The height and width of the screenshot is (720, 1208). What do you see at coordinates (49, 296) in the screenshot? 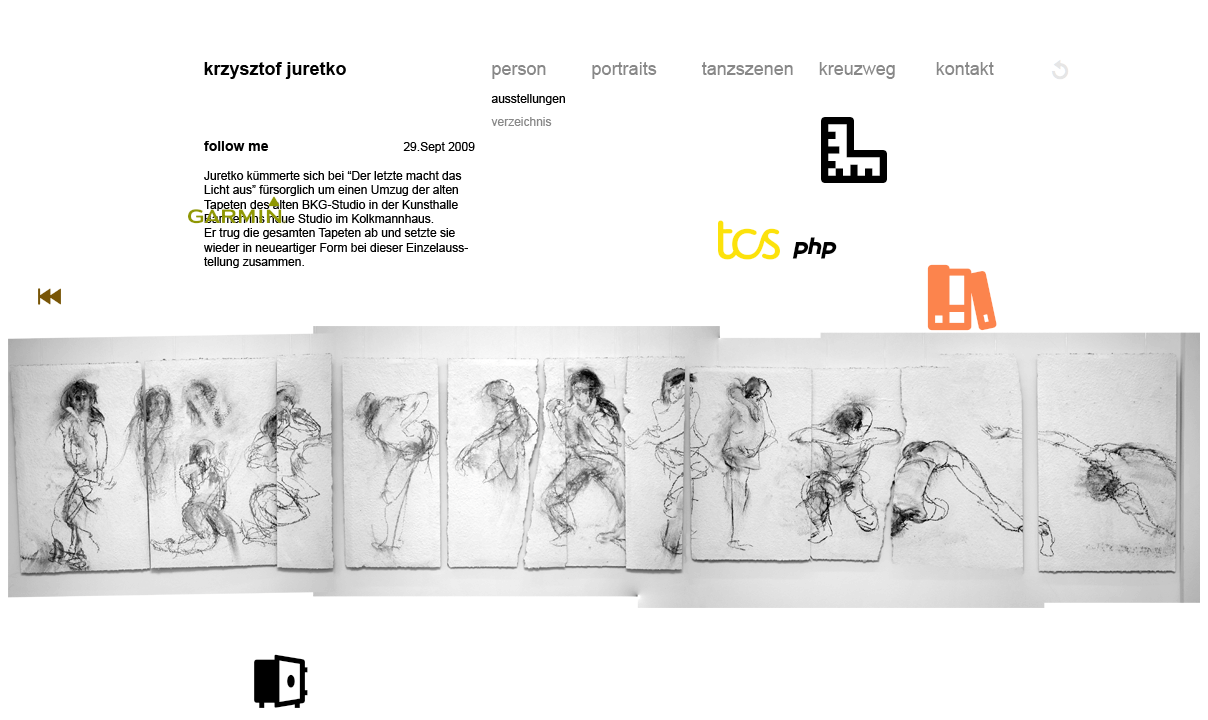
I see `skip to the beginning of the track` at bounding box center [49, 296].